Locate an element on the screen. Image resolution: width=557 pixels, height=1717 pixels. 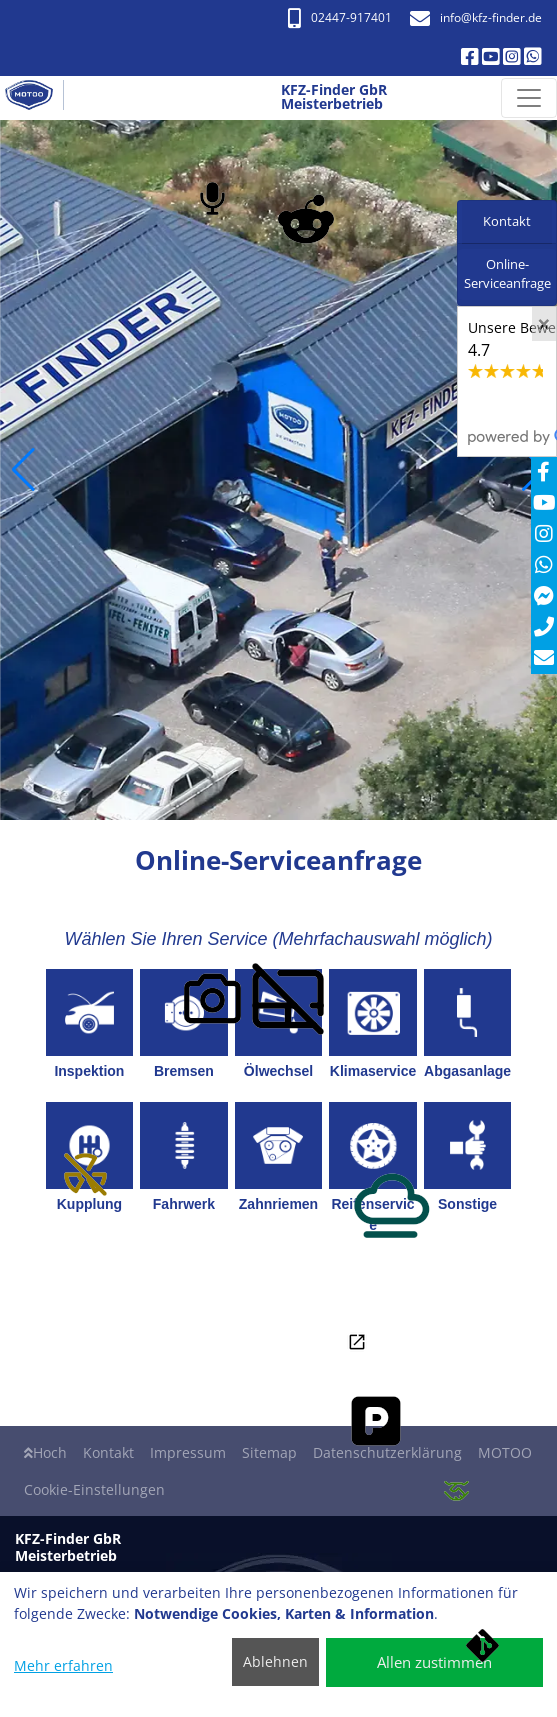
find nearby parking locations is located at coordinates (376, 1421).